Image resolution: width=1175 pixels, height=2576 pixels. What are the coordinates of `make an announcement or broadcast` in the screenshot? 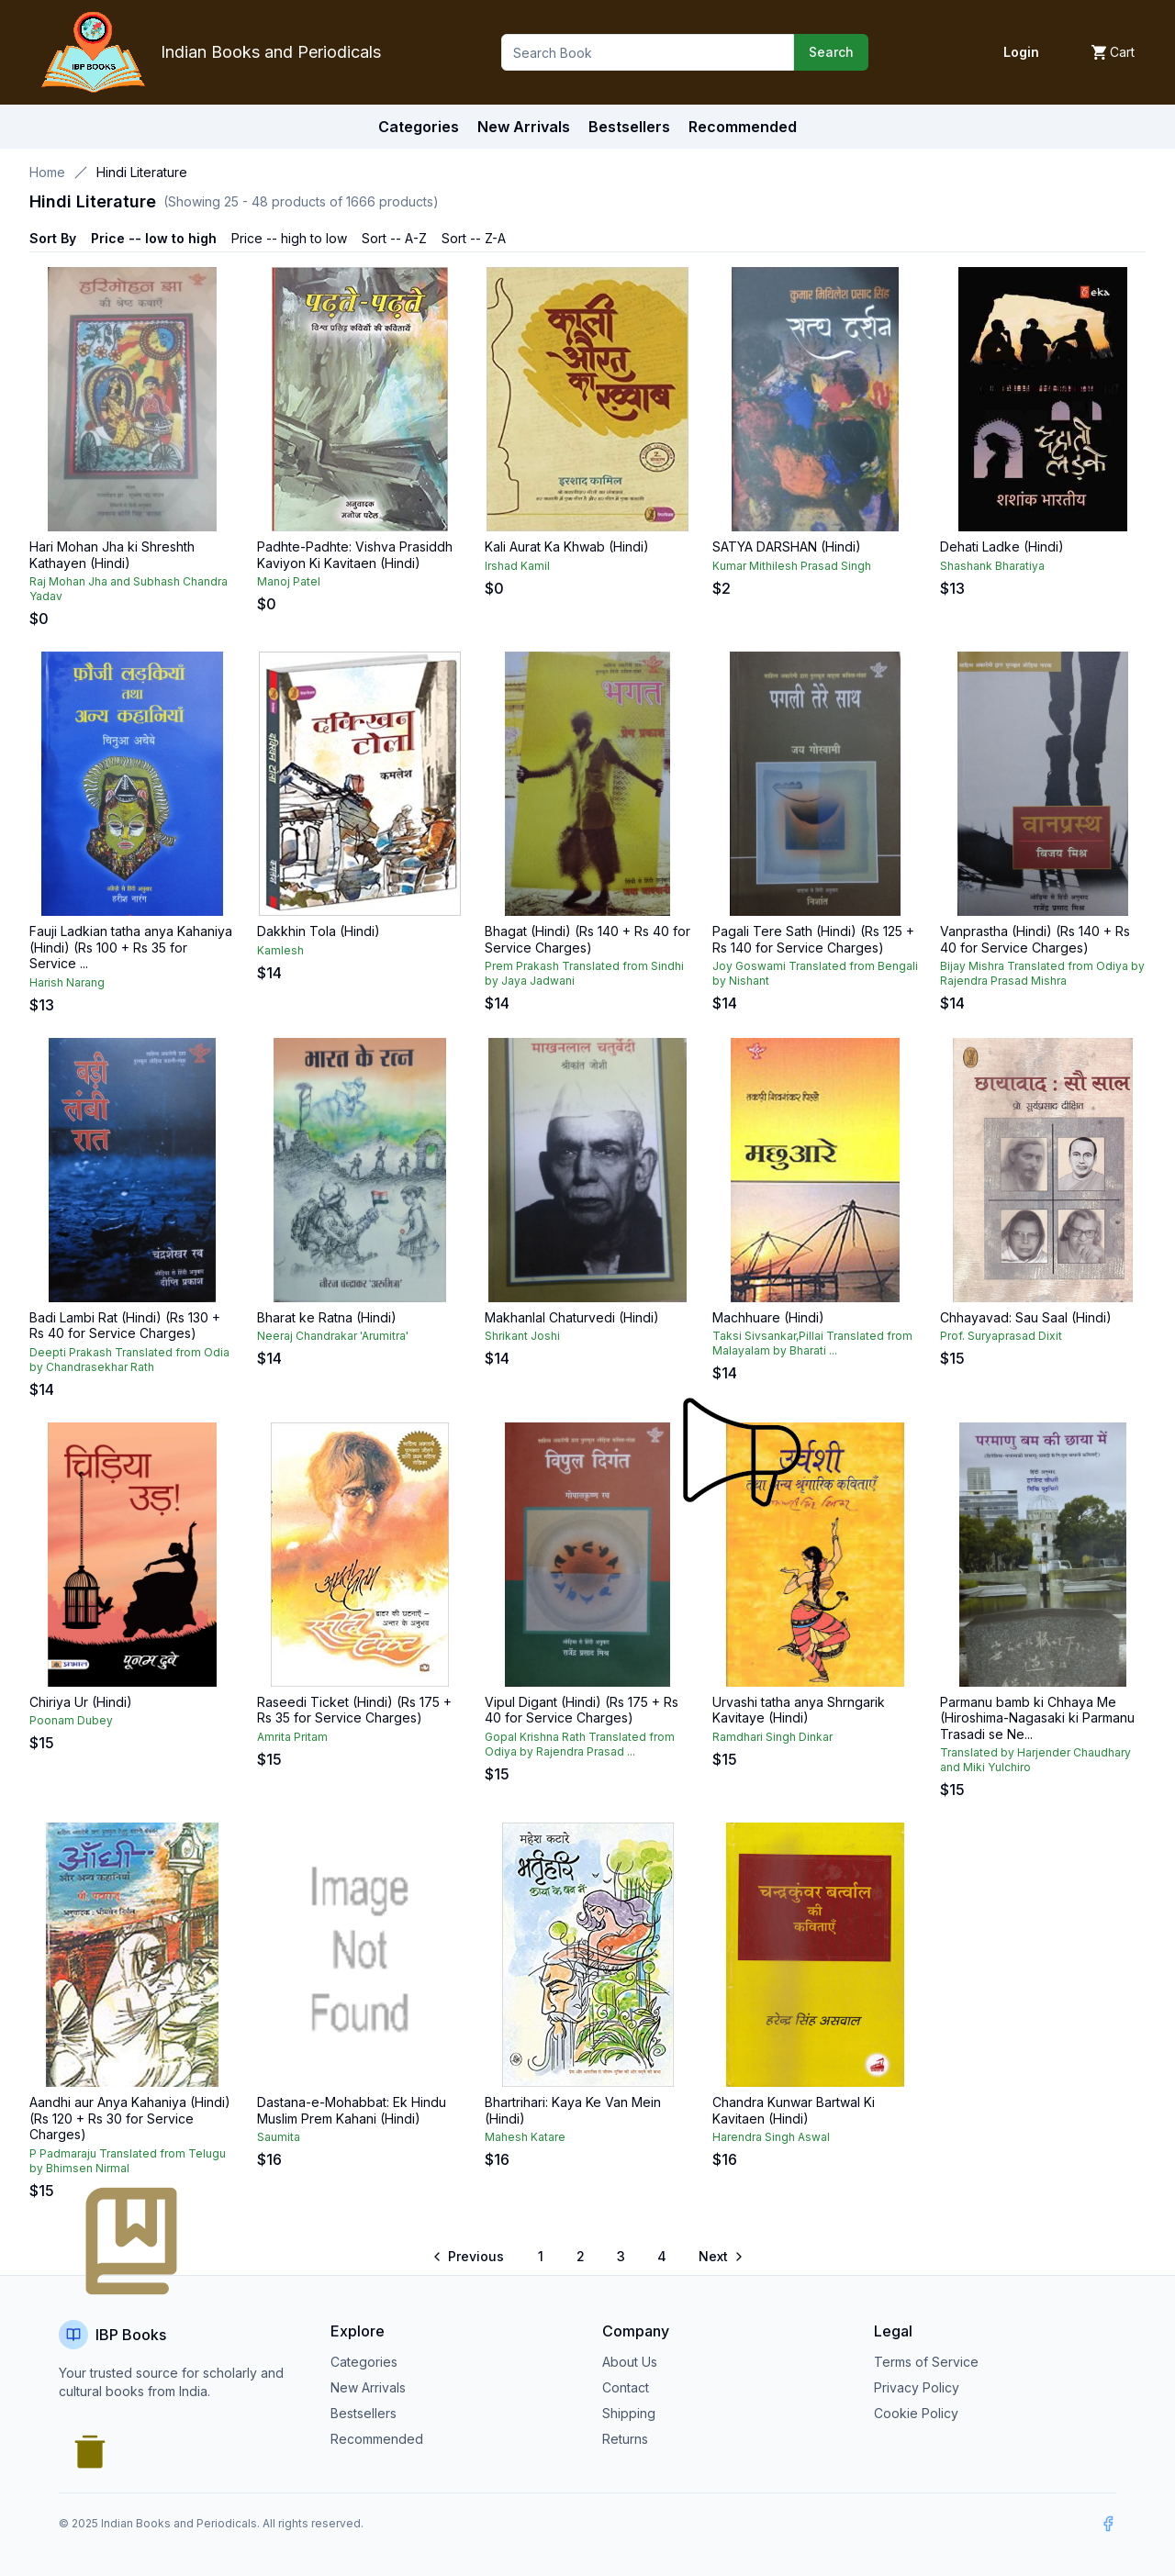 It's located at (735, 1455).